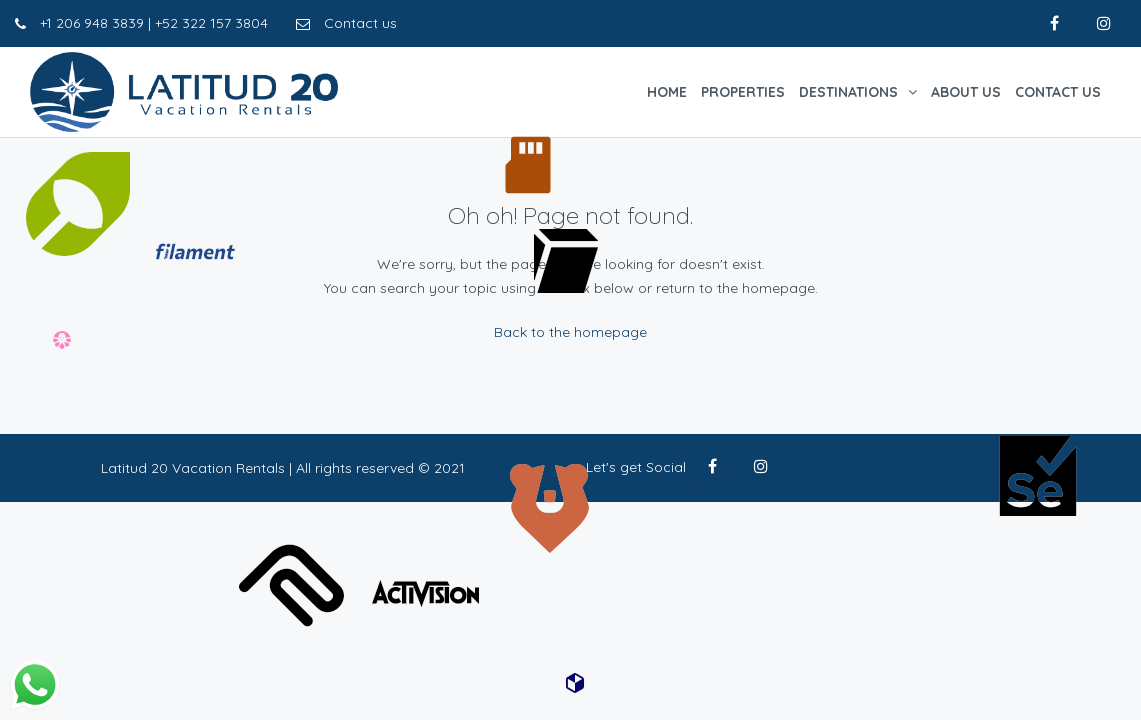 This screenshot has width=1141, height=720. What do you see at coordinates (1038, 476) in the screenshot?
I see `selenium browser automation framework logo` at bounding box center [1038, 476].